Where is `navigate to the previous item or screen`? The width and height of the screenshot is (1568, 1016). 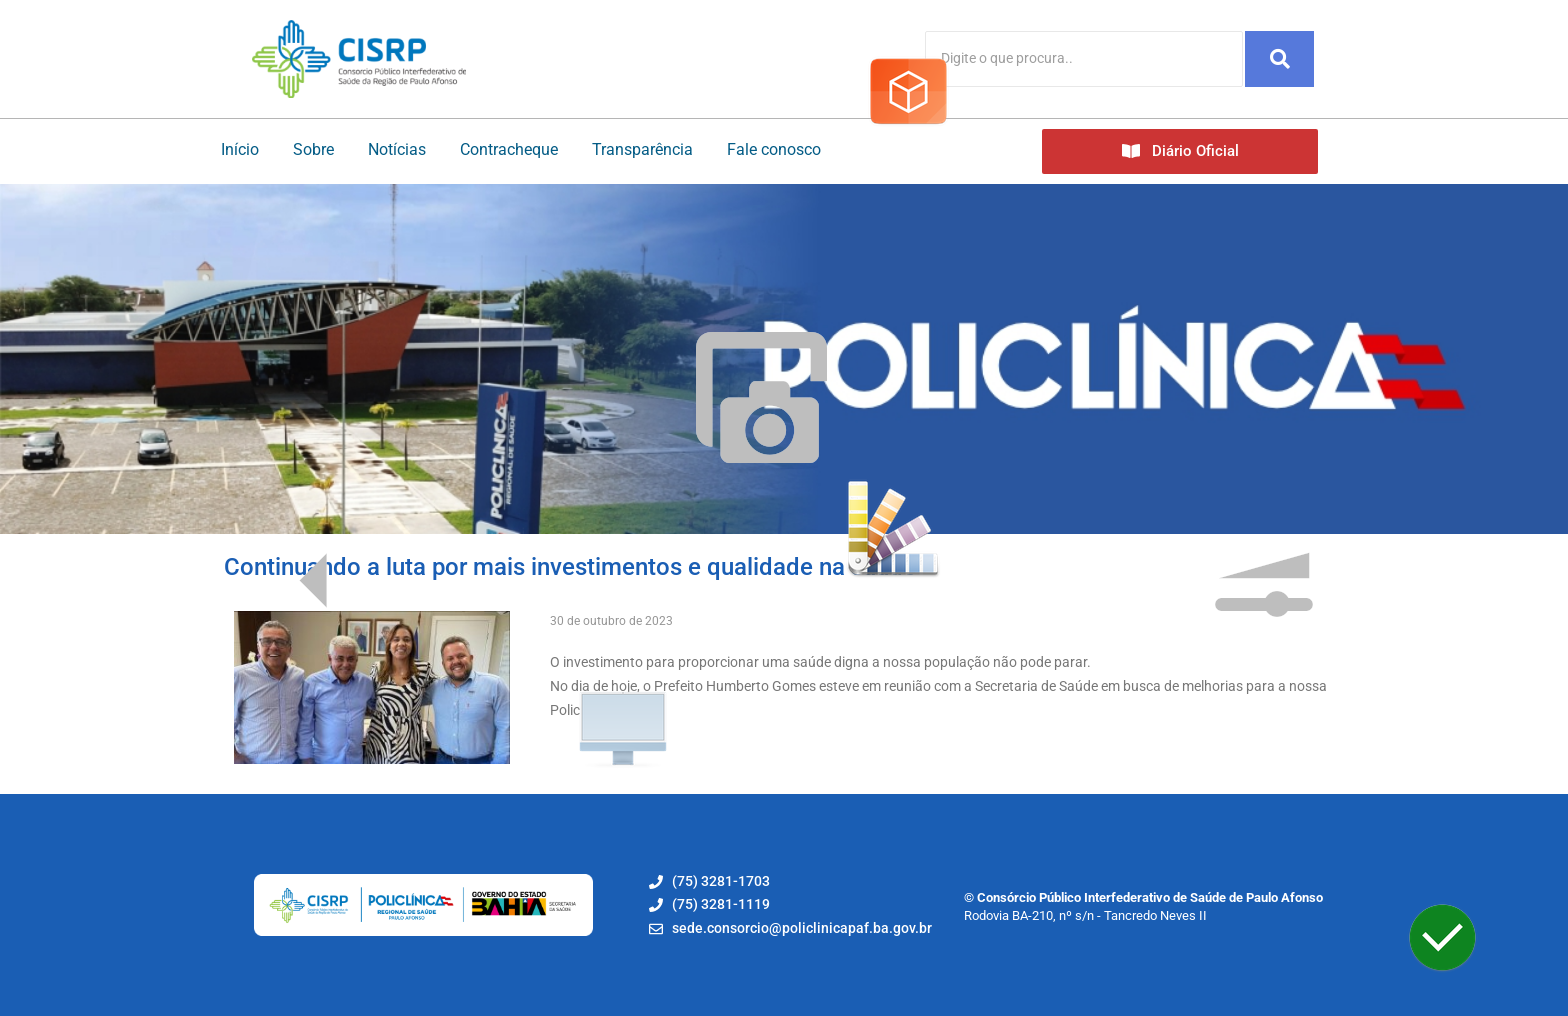
navigate to the previous item or screen is located at coordinates (315, 580).